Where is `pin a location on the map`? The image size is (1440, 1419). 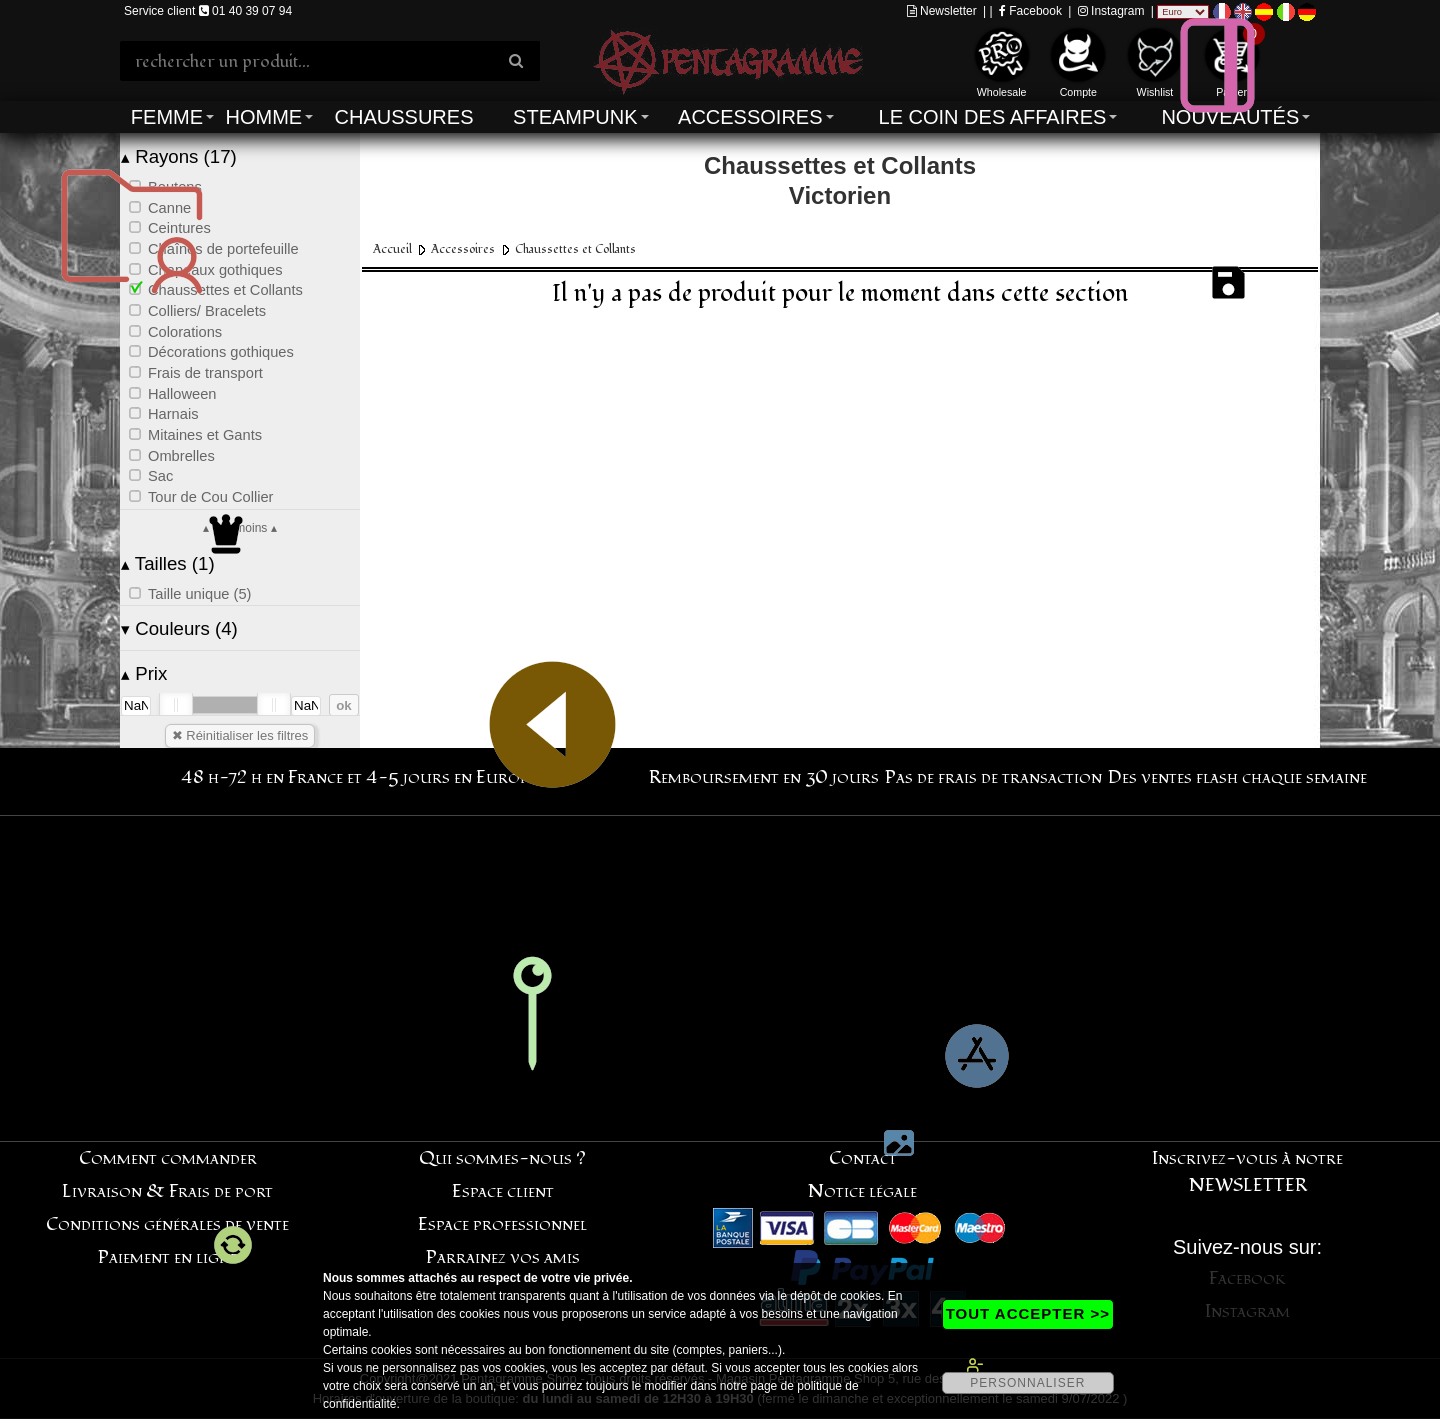 pin a location on the map is located at coordinates (532, 1013).